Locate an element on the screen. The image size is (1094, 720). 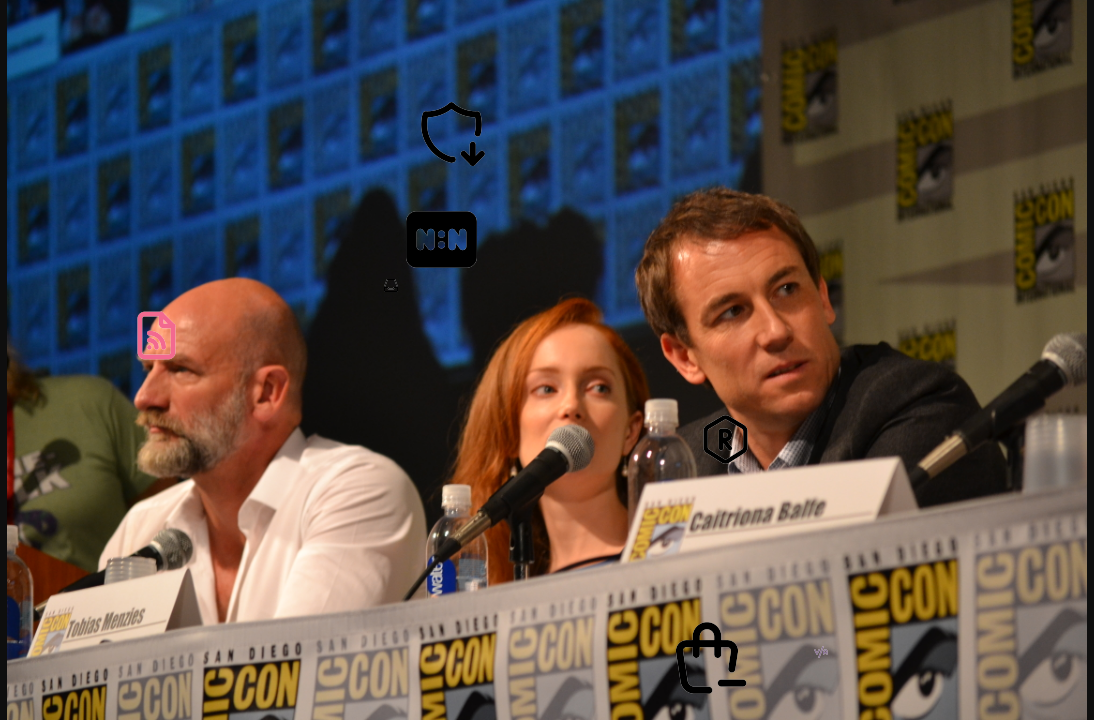
view your inbox messages is located at coordinates (391, 286).